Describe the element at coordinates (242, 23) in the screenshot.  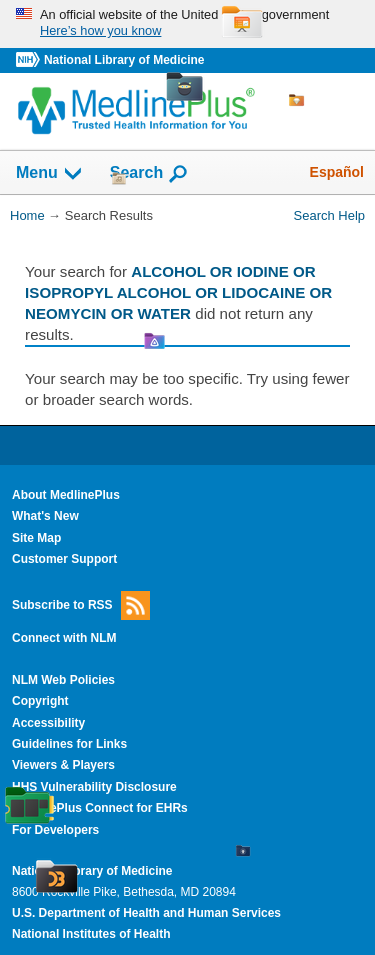
I see `open folder containing LibreOffice Impress presentations` at that location.